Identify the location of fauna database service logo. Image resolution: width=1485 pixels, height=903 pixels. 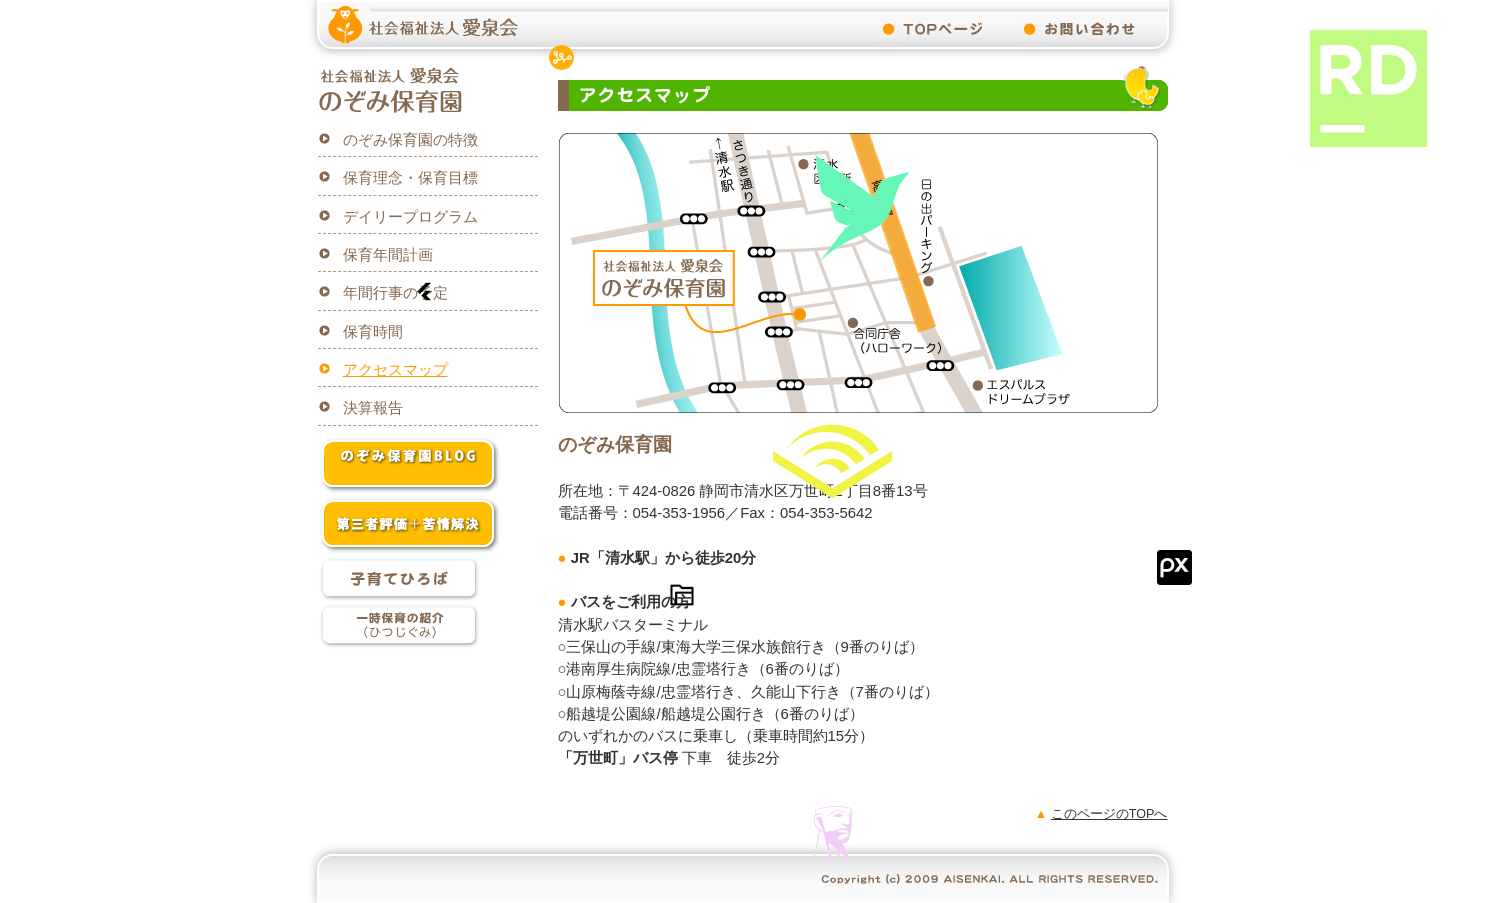
(862, 208).